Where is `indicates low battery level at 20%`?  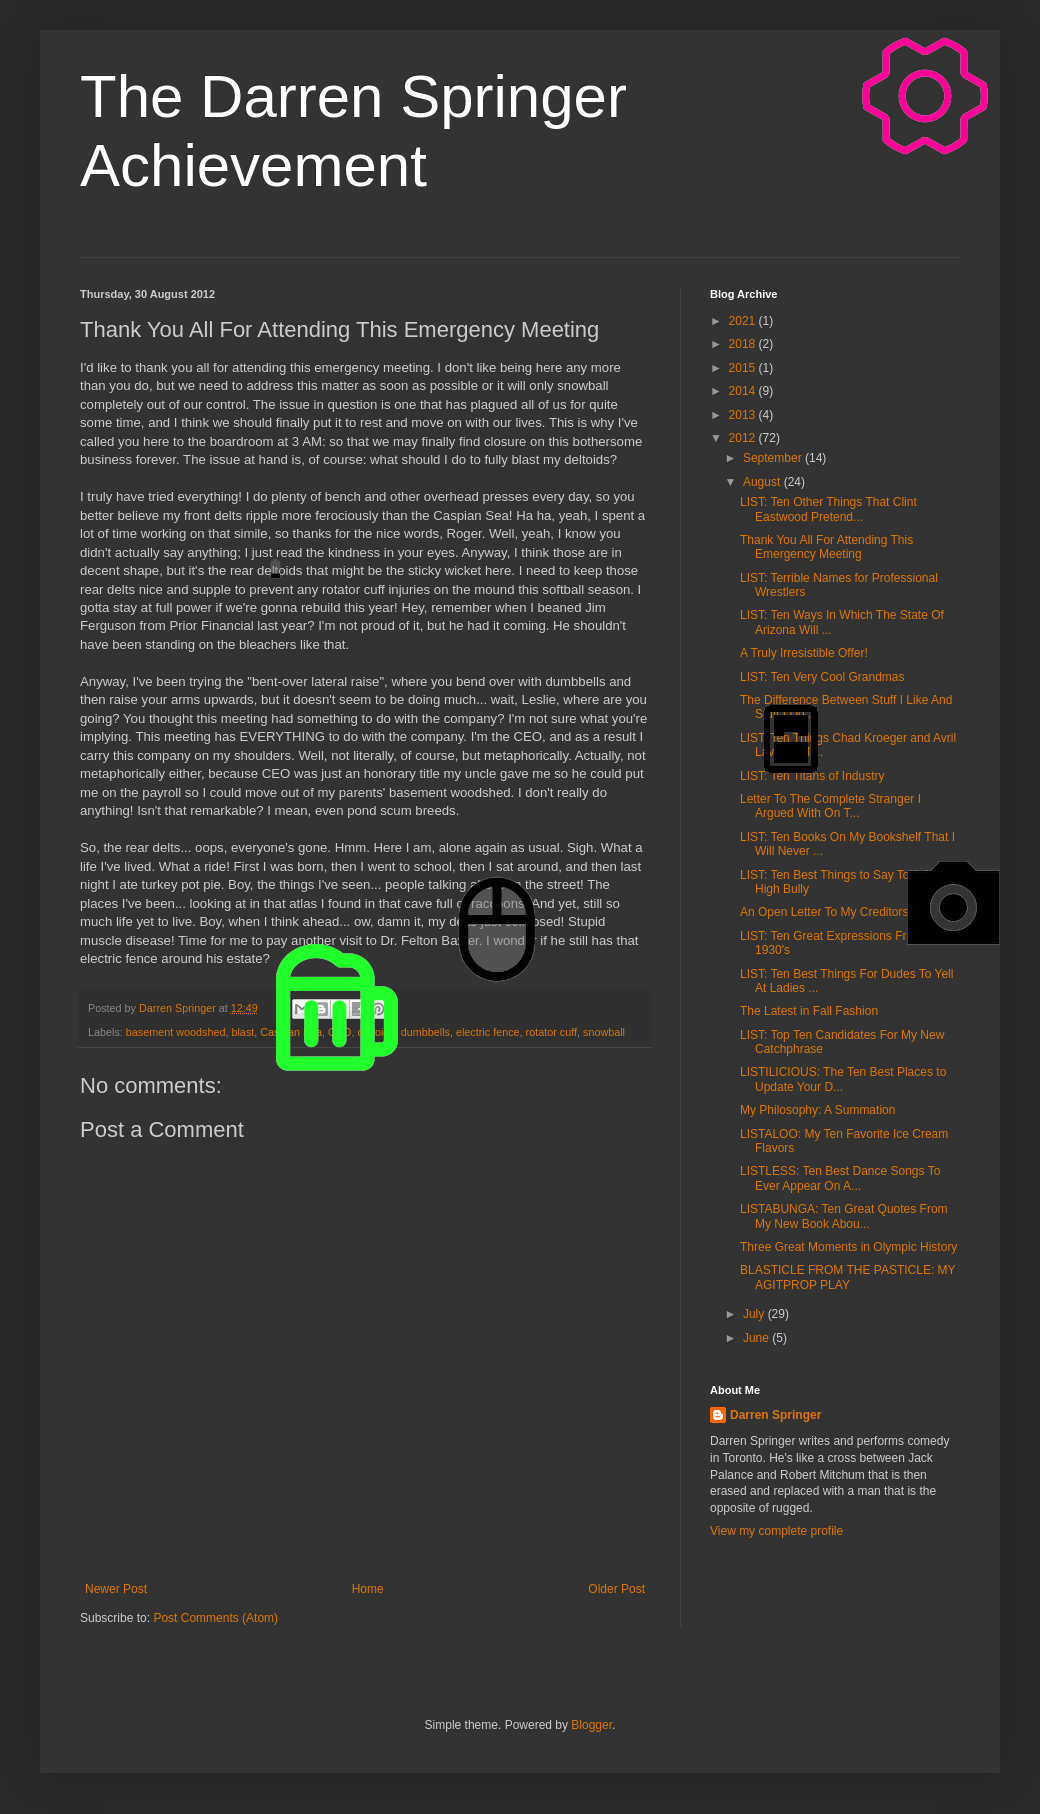
indicates low battery level at 20% is located at coordinates (275, 568).